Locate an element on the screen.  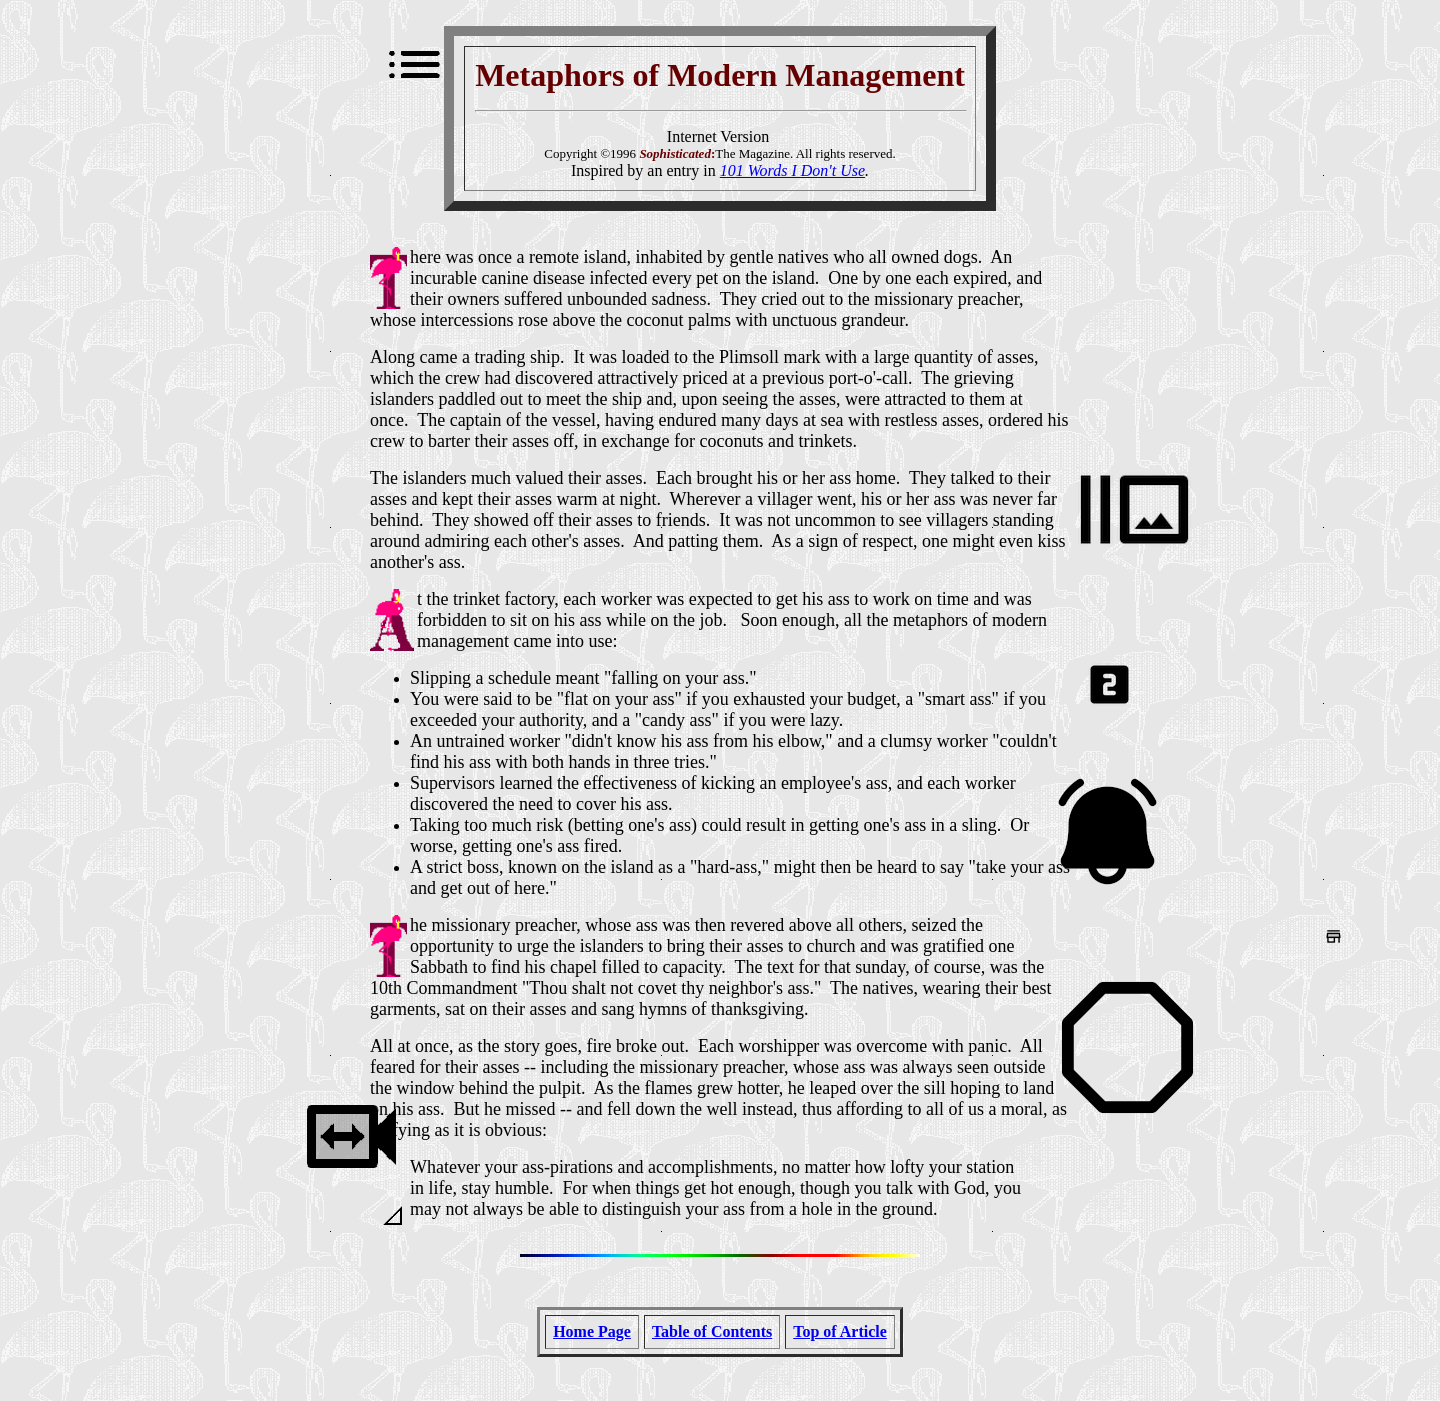
stop or halt action indicator is located at coordinates (1127, 1047).